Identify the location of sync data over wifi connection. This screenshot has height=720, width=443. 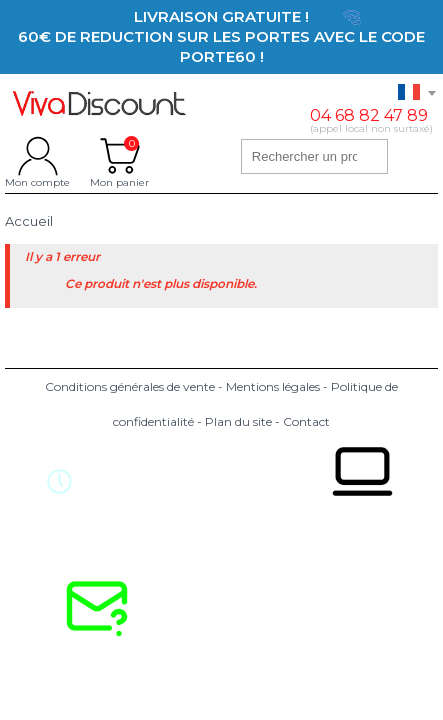
(351, 16).